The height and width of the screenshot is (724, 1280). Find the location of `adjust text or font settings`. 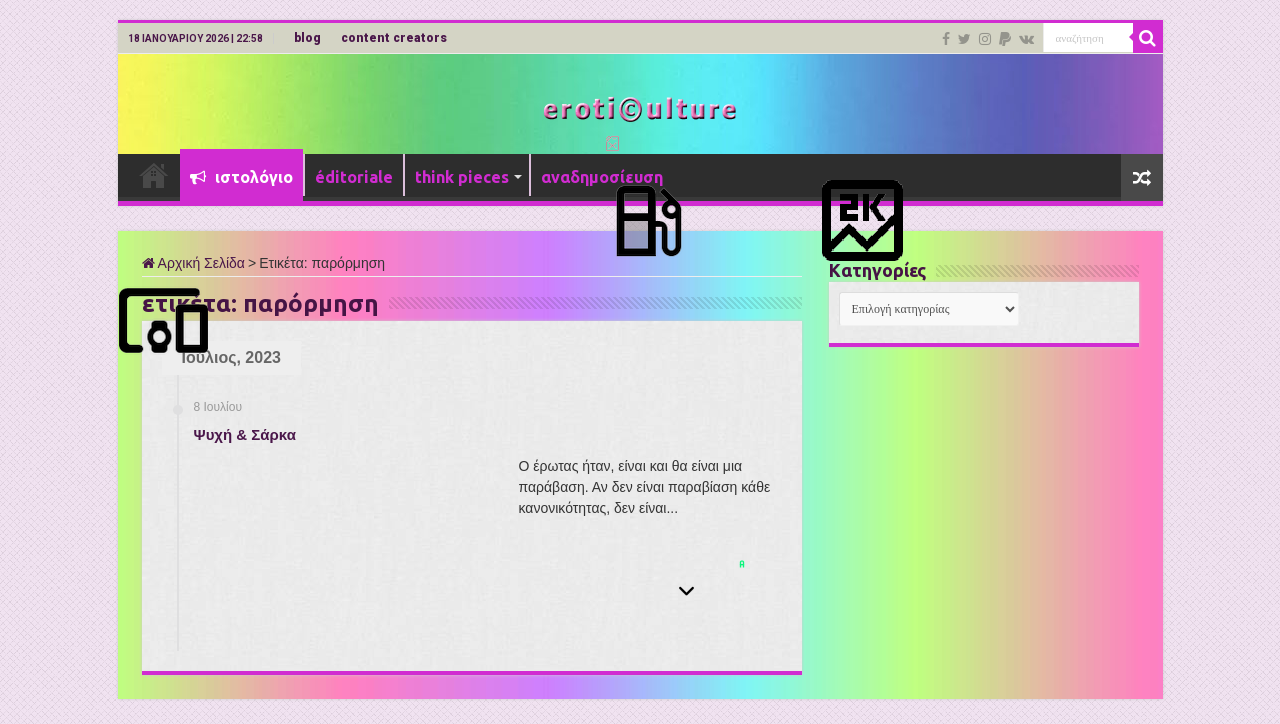

adjust text or font settings is located at coordinates (742, 564).